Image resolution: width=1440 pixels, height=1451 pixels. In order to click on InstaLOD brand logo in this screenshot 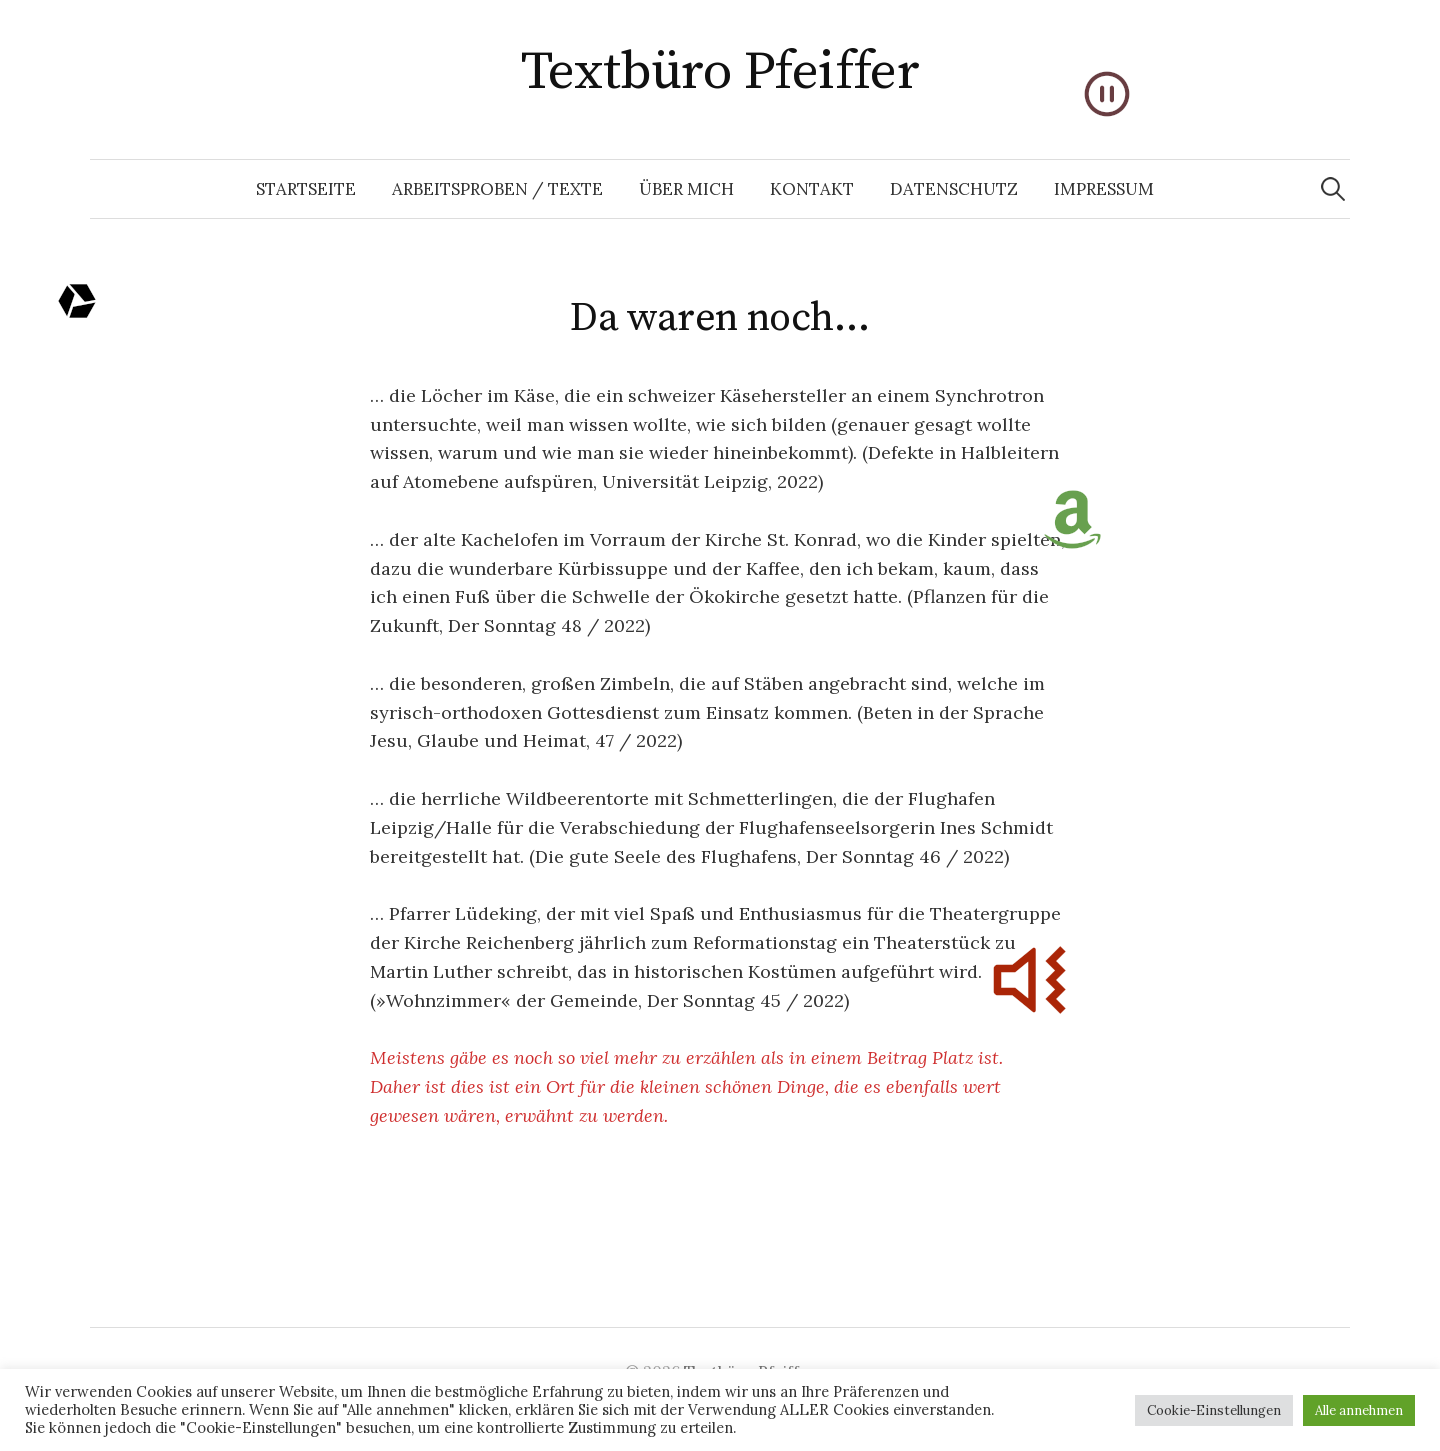, I will do `click(77, 301)`.